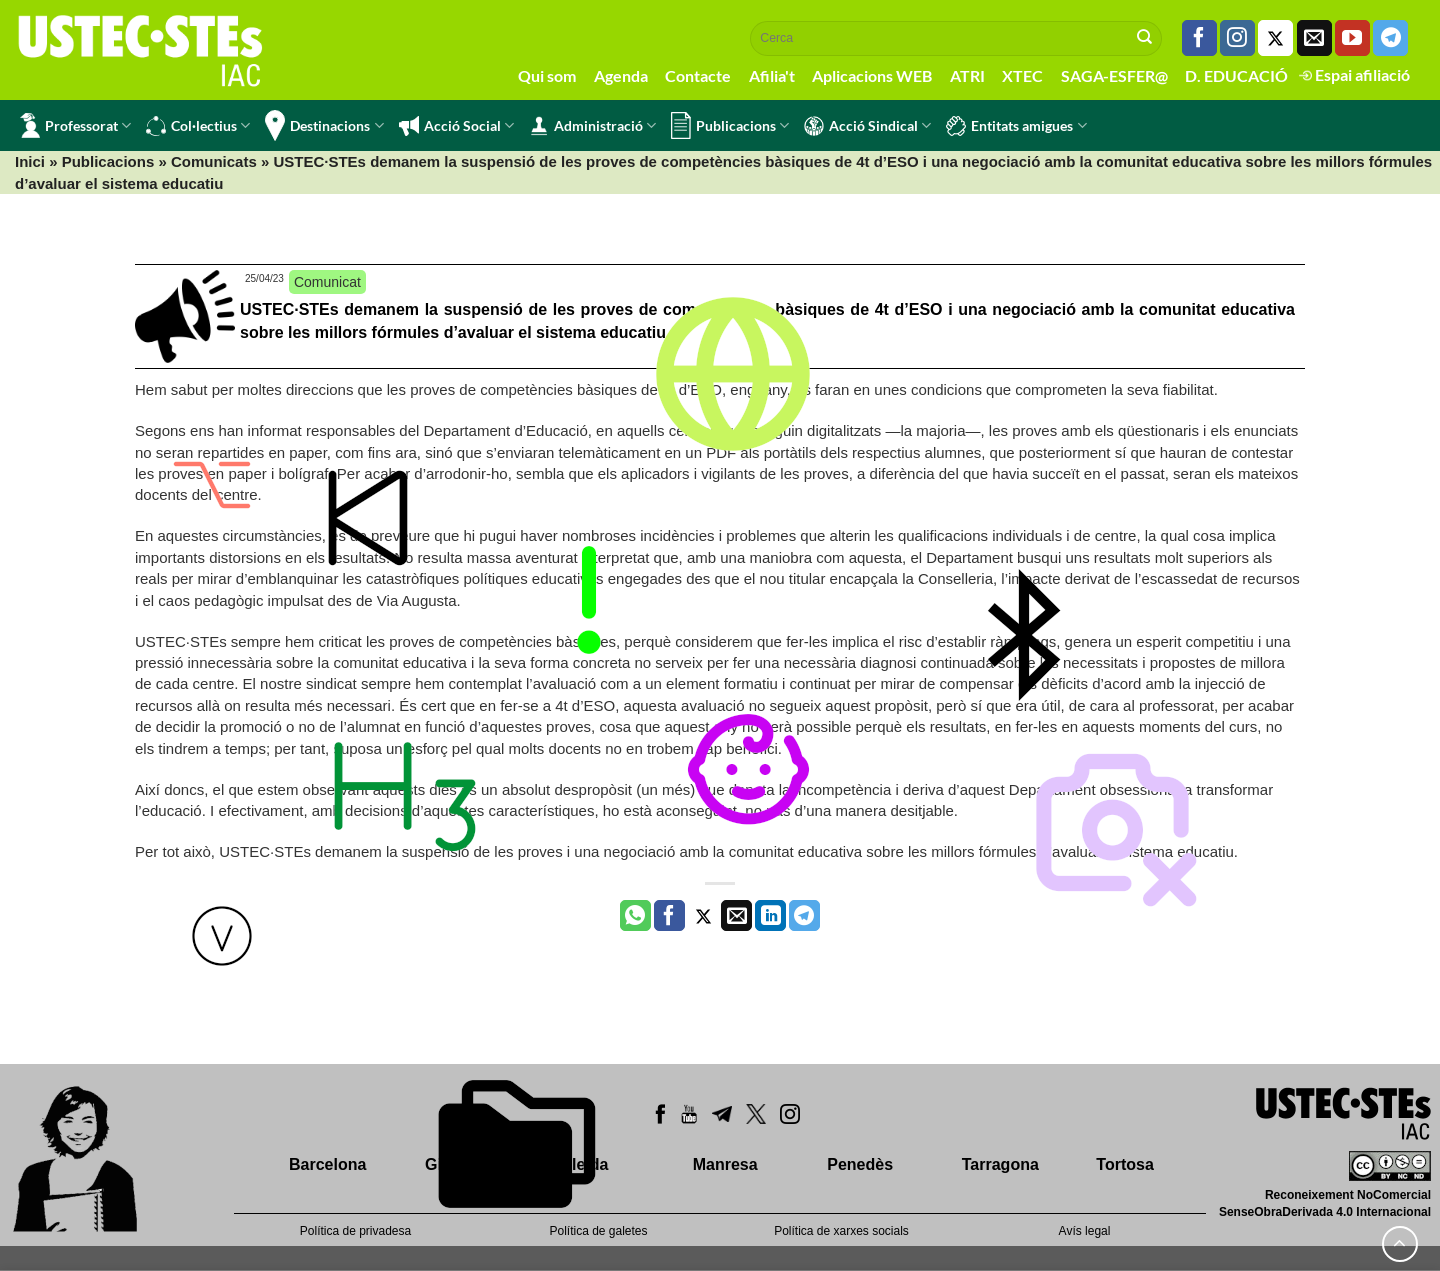 This screenshot has width=1440, height=1271. Describe the element at coordinates (222, 936) in the screenshot. I see `indicates items or options starting with the letter V` at that location.